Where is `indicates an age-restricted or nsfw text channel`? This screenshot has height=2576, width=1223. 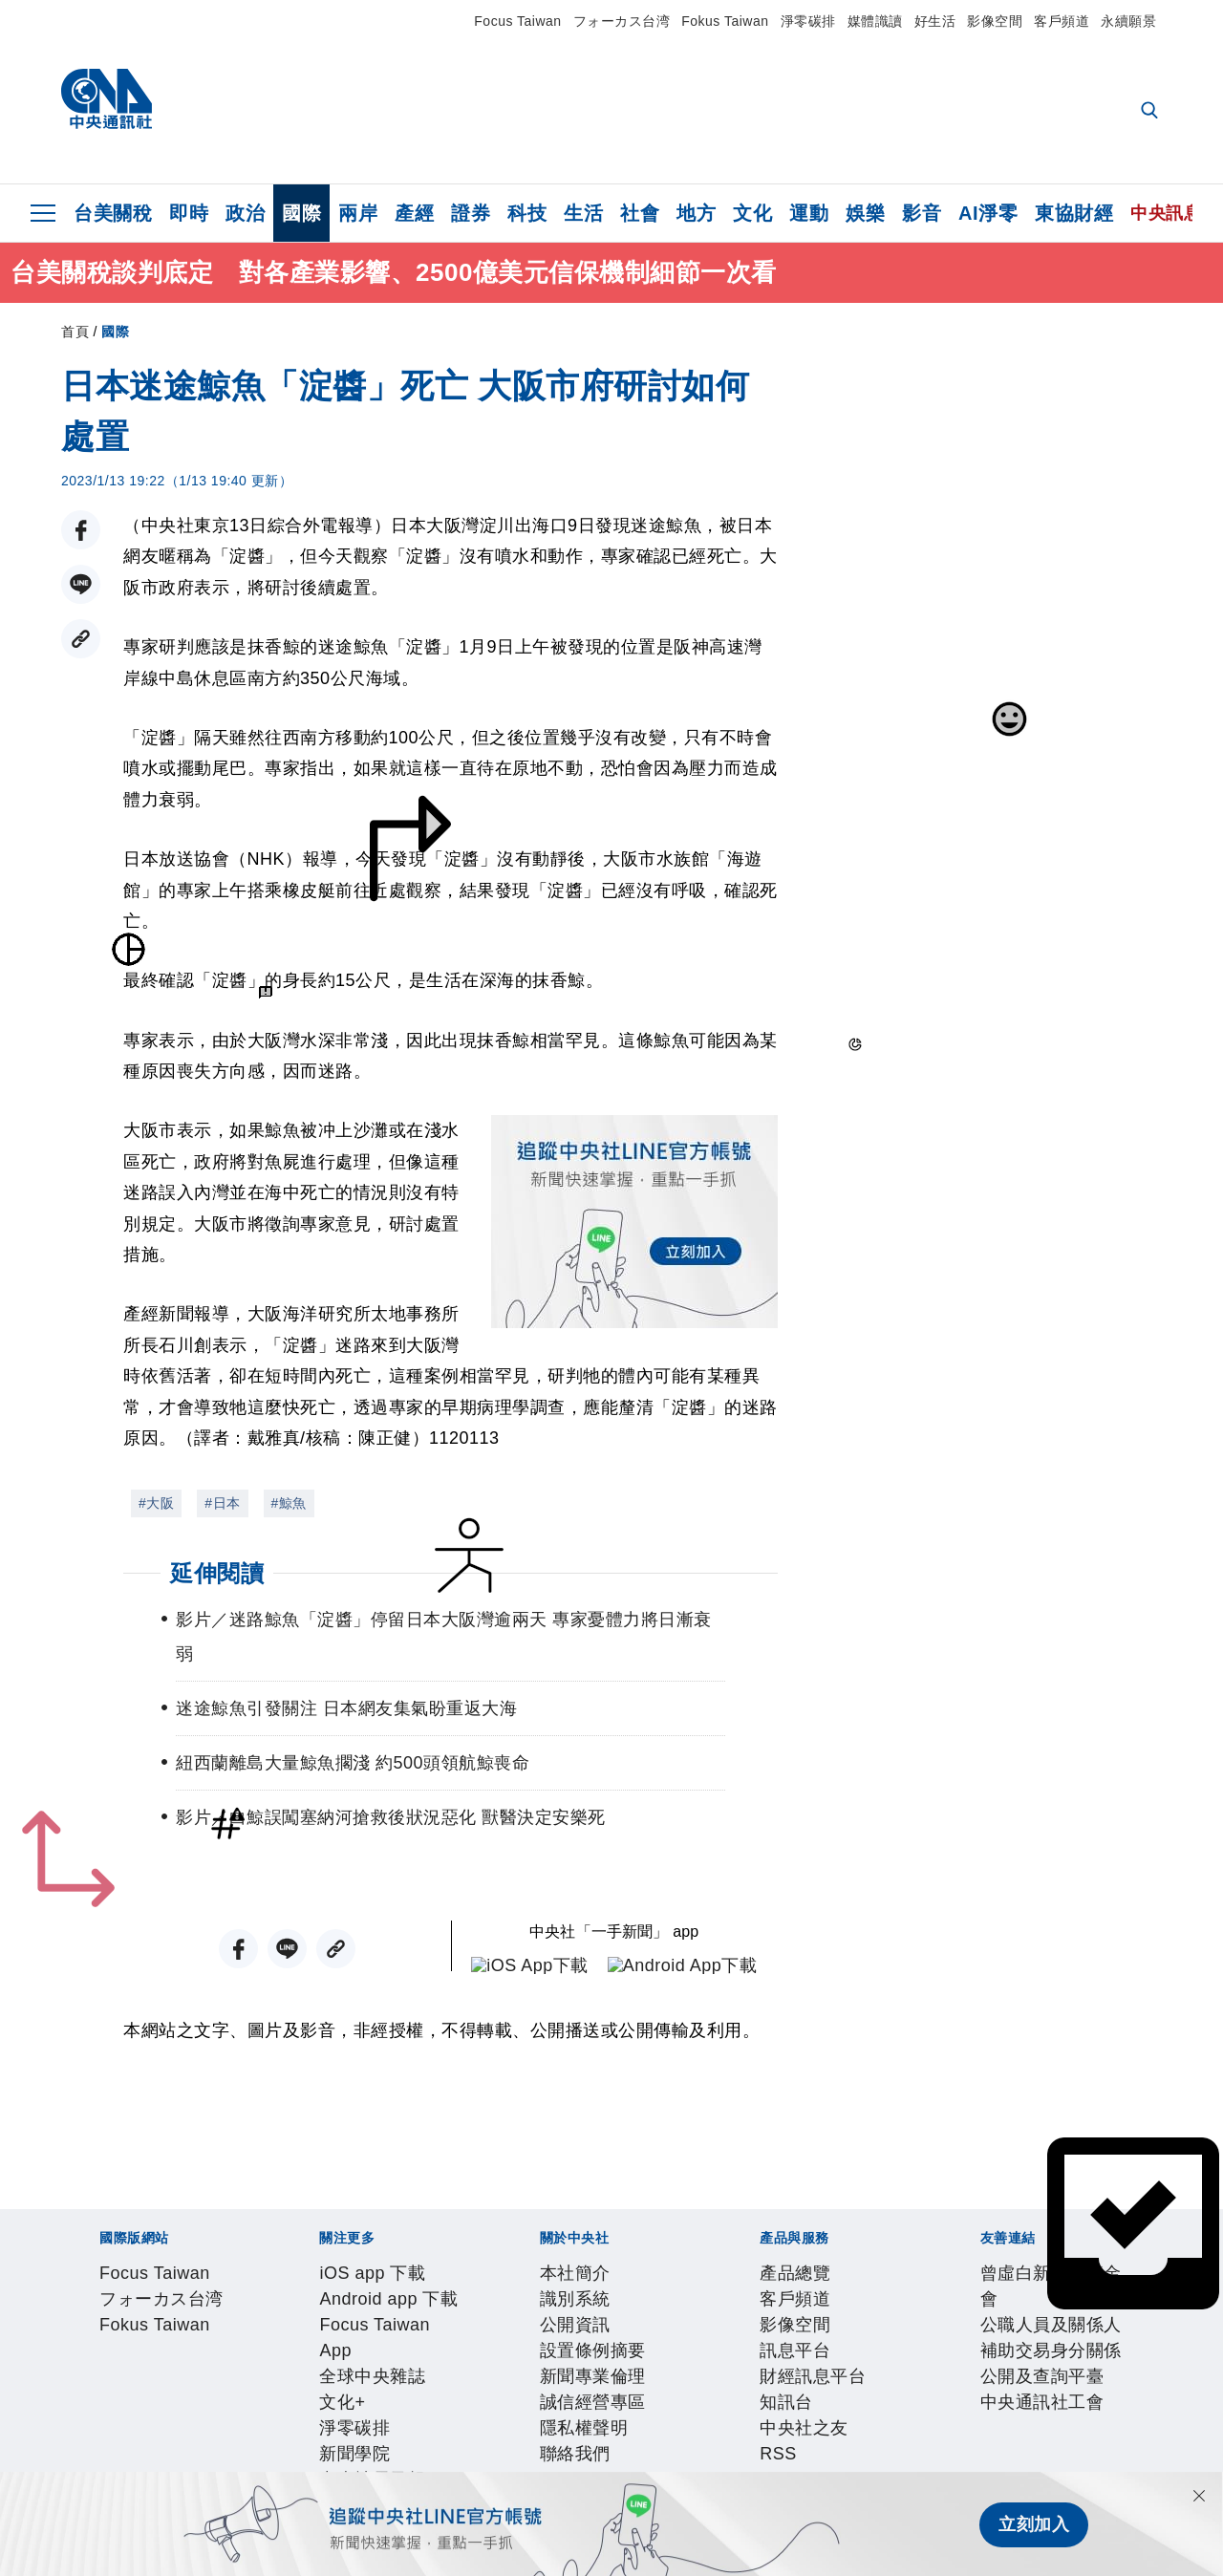
indicates an age-restricted or nsfw text channel is located at coordinates (226, 1824).